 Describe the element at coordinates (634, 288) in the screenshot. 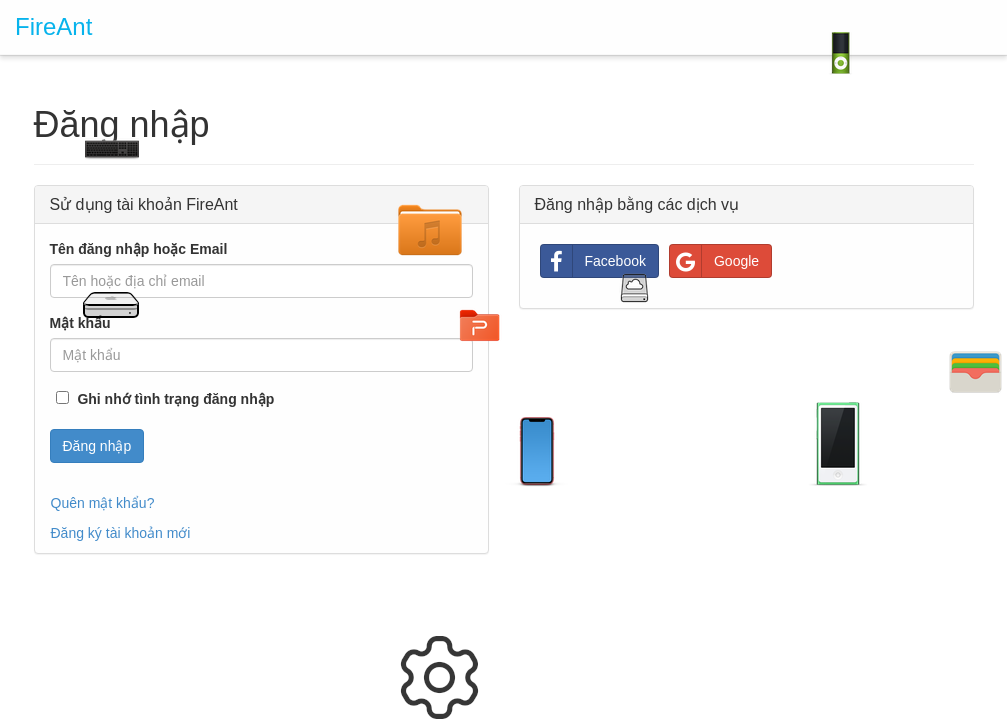

I see `access iCloud drive storage` at that location.